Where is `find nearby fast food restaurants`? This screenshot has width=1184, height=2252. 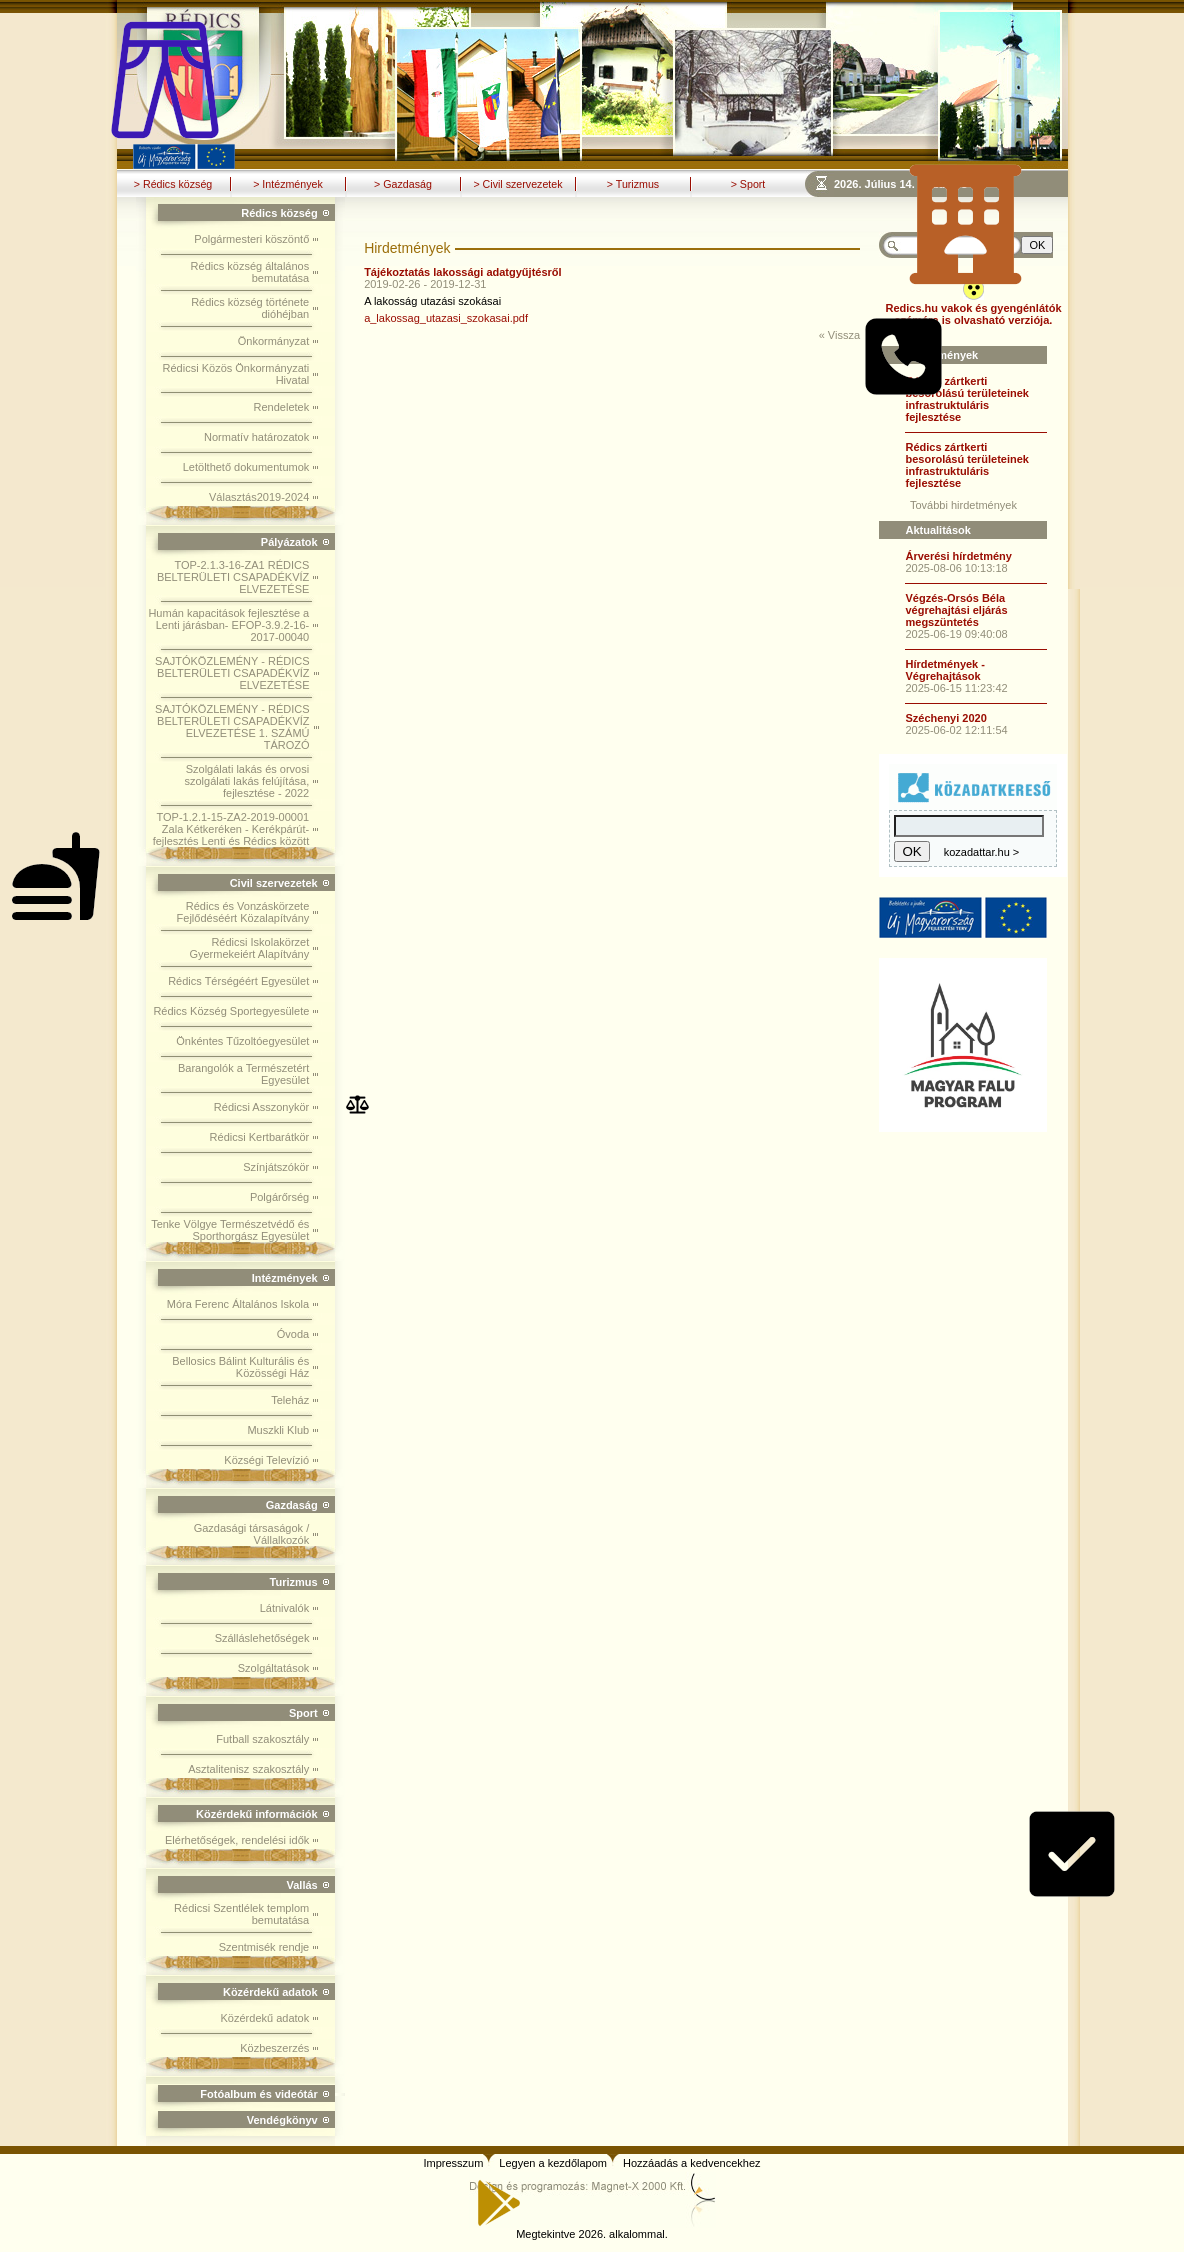 find nearby fast food restaurants is located at coordinates (56, 876).